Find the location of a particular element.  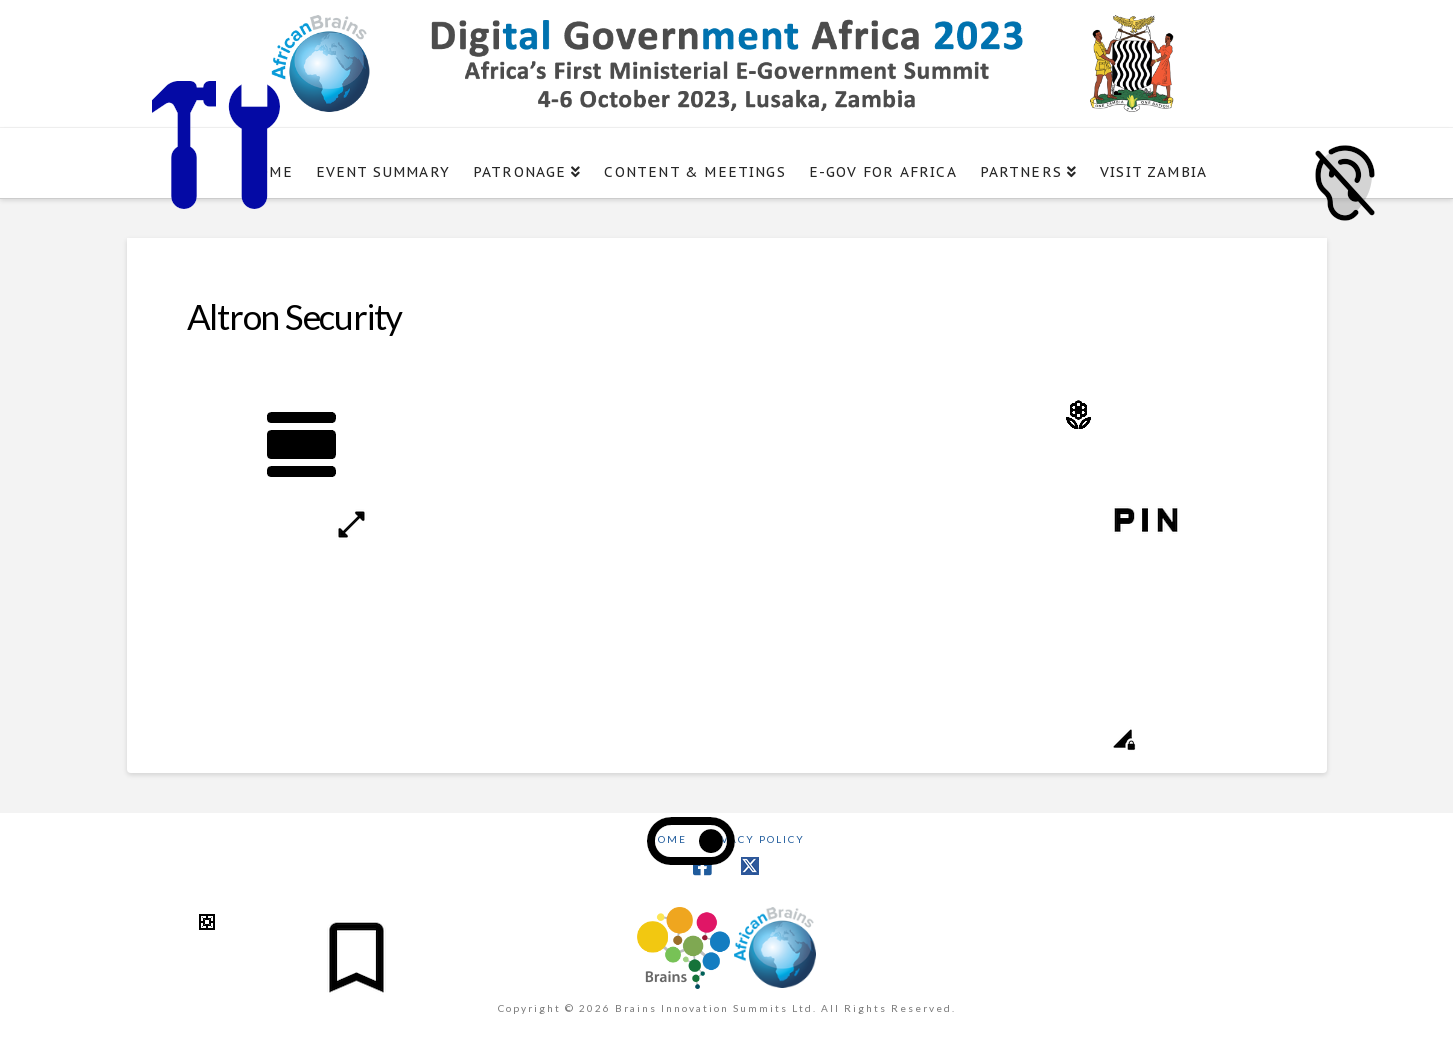

enter PIN code for parental controls is located at coordinates (1146, 520).